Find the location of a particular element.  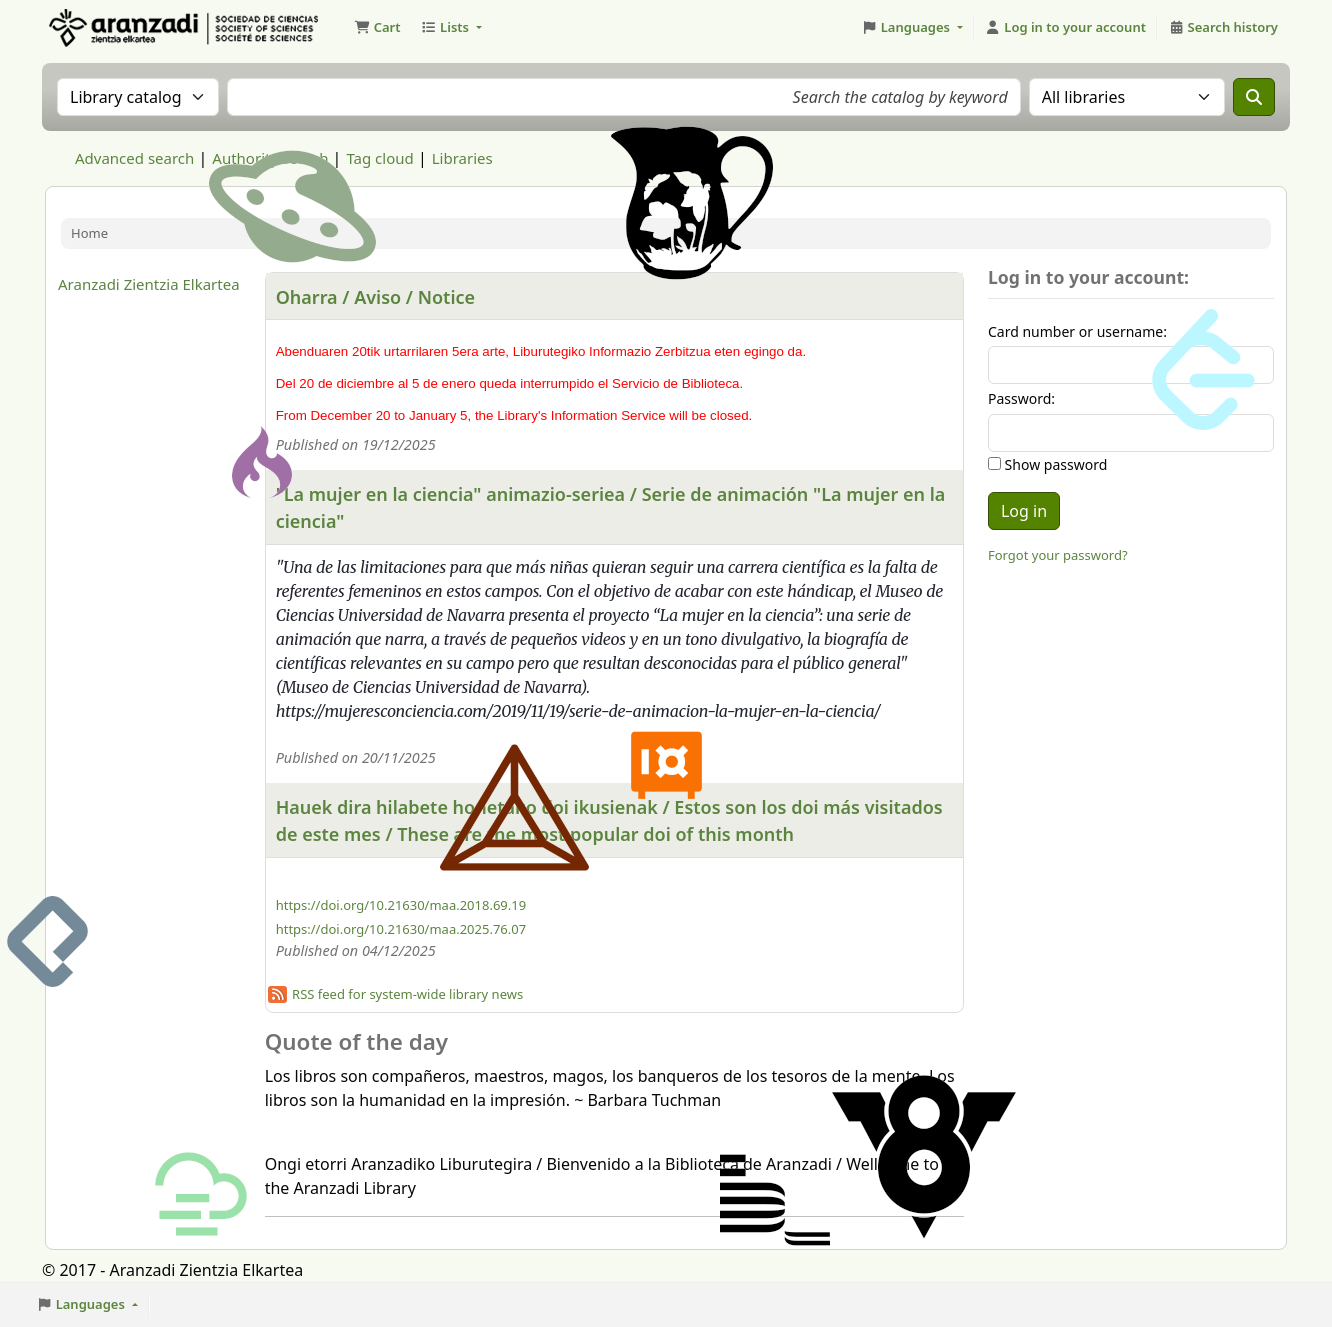

codeigniter framework logo is located at coordinates (262, 462).